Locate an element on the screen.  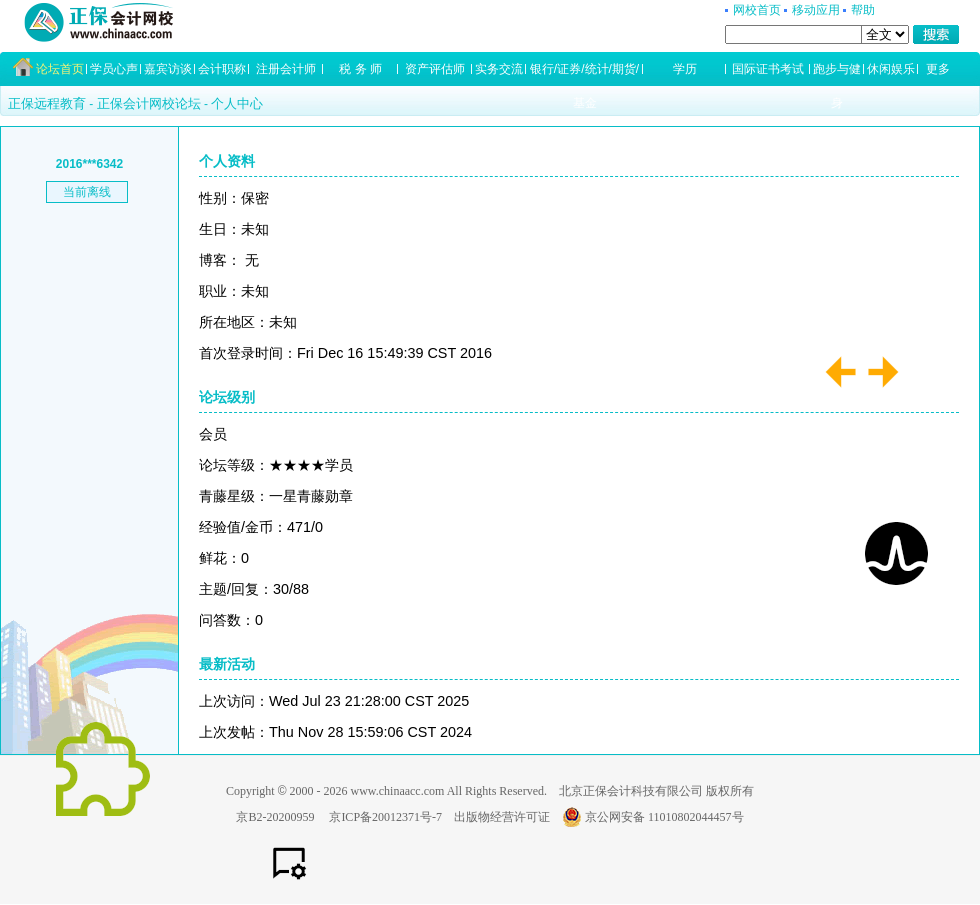
expand content horizontally is located at coordinates (862, 372).